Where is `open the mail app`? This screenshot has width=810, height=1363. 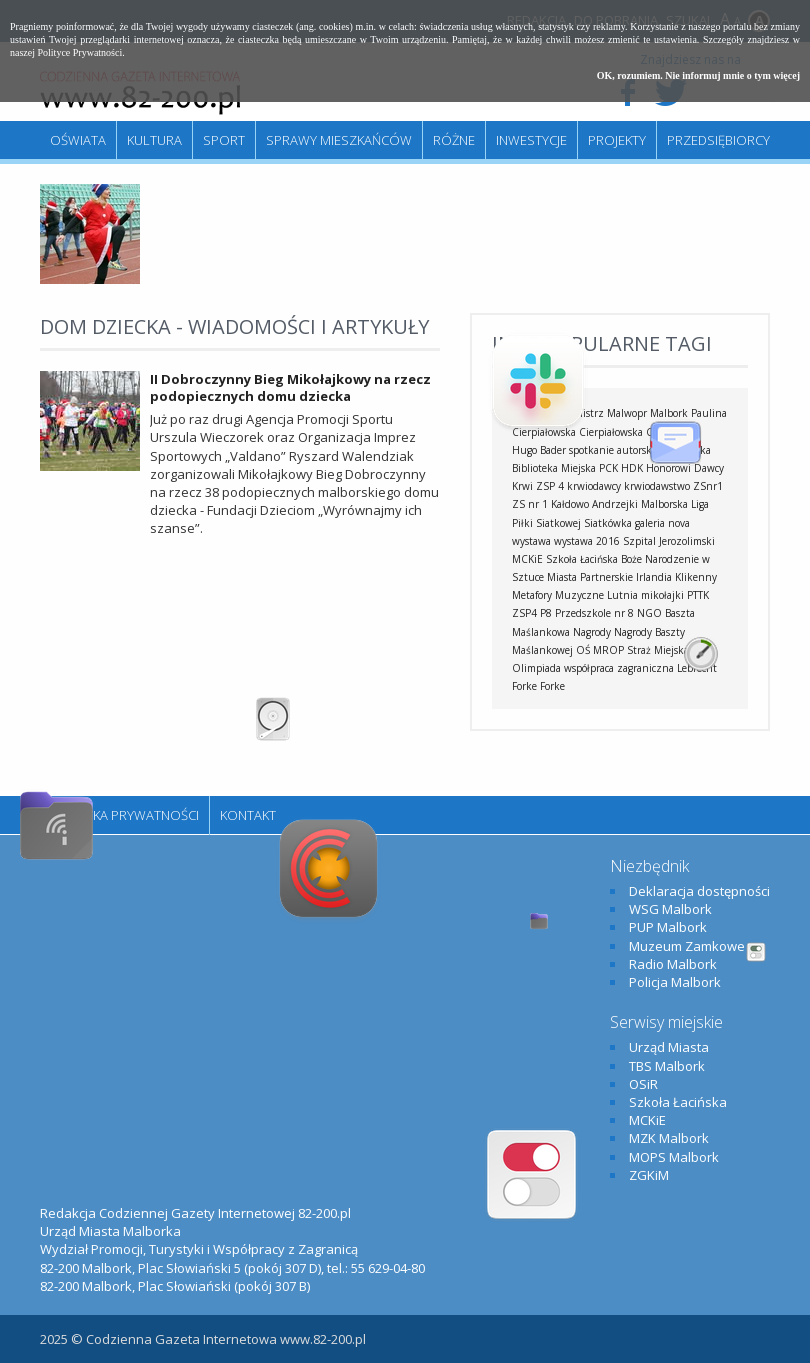
open the mail app is located at coordinates (675, 442).